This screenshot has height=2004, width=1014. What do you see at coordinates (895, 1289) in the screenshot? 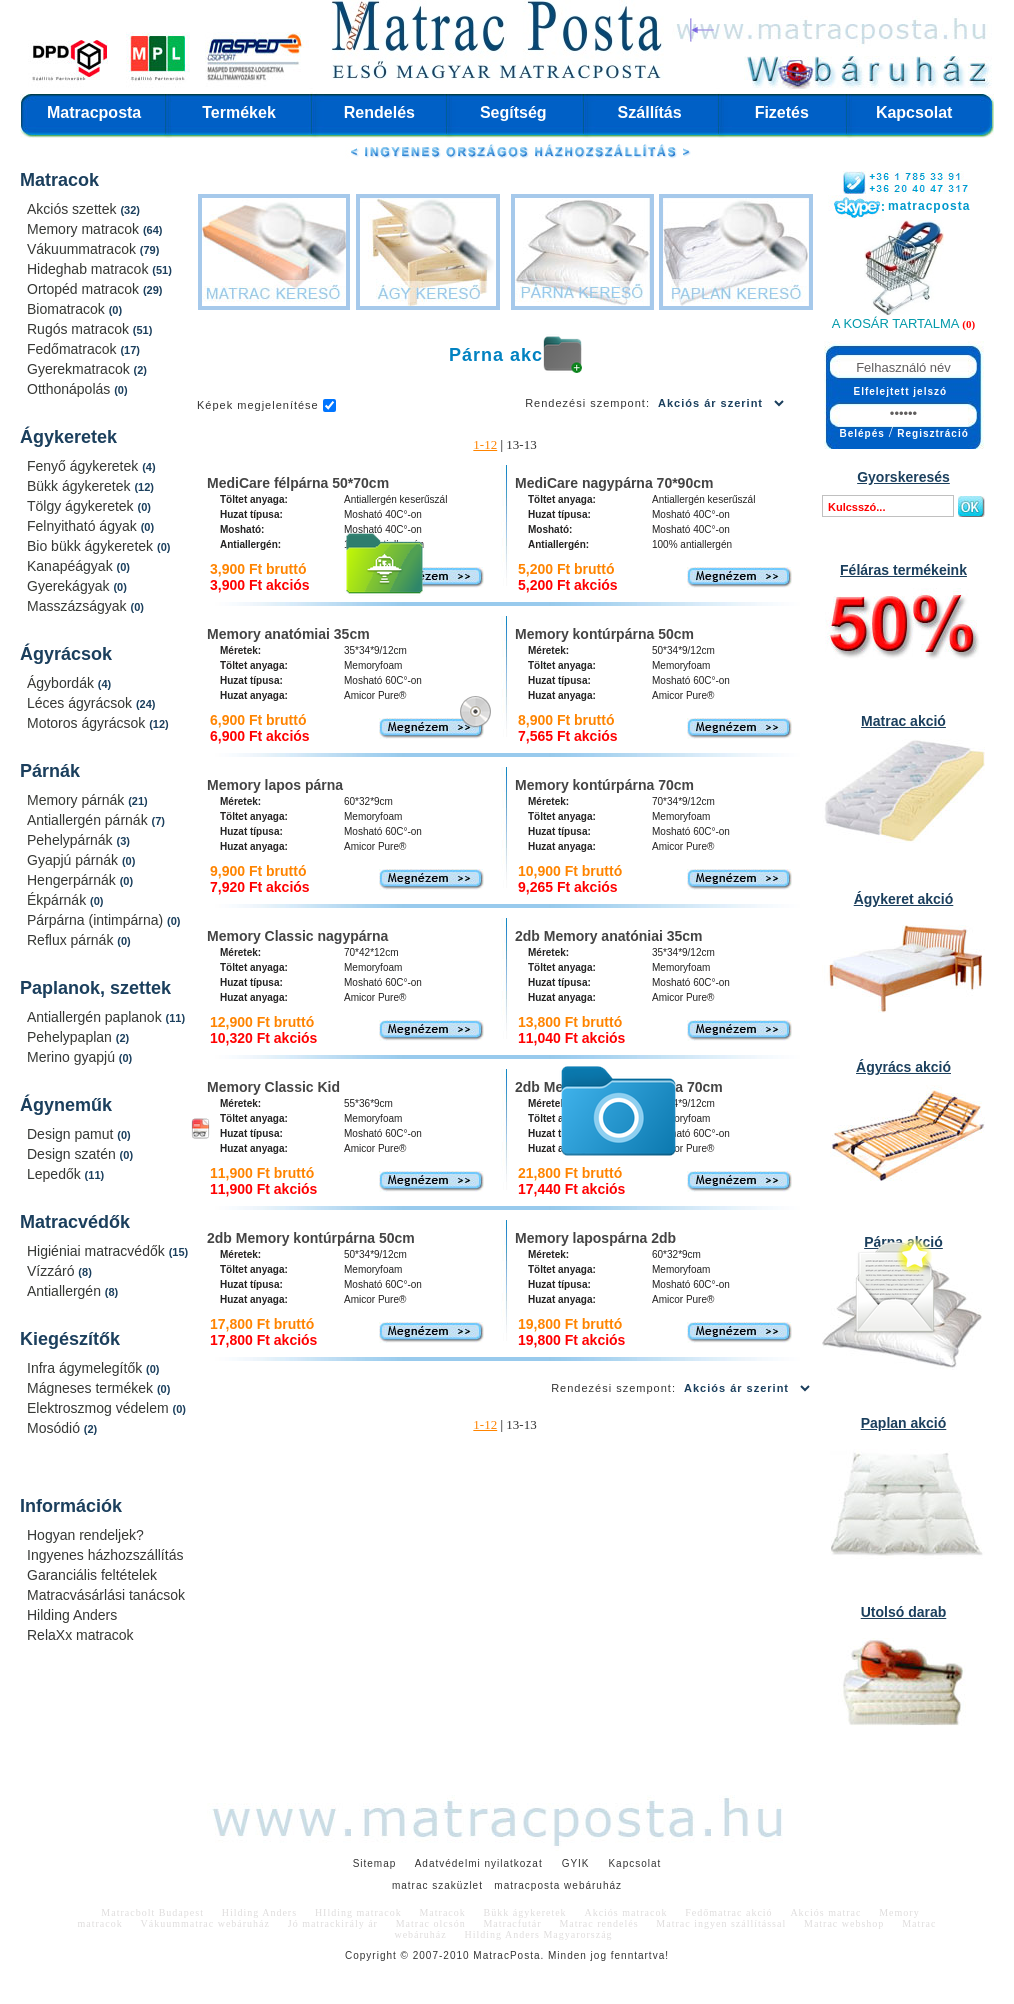
I see `compose a new email message` at bounding box center [895, 1289].